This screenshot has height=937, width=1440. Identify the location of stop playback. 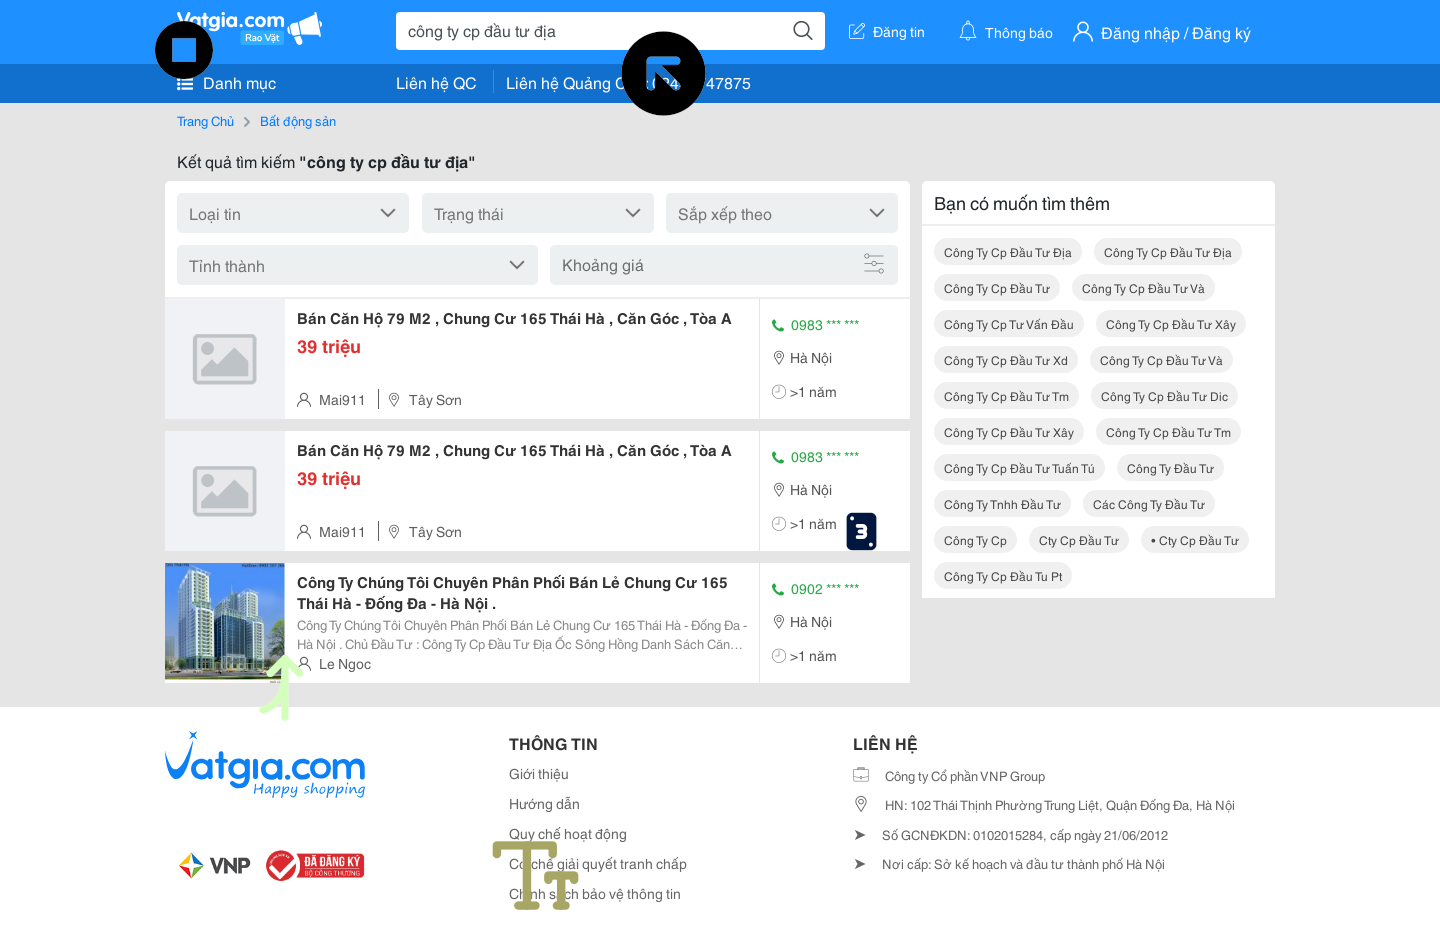
(184, 50).